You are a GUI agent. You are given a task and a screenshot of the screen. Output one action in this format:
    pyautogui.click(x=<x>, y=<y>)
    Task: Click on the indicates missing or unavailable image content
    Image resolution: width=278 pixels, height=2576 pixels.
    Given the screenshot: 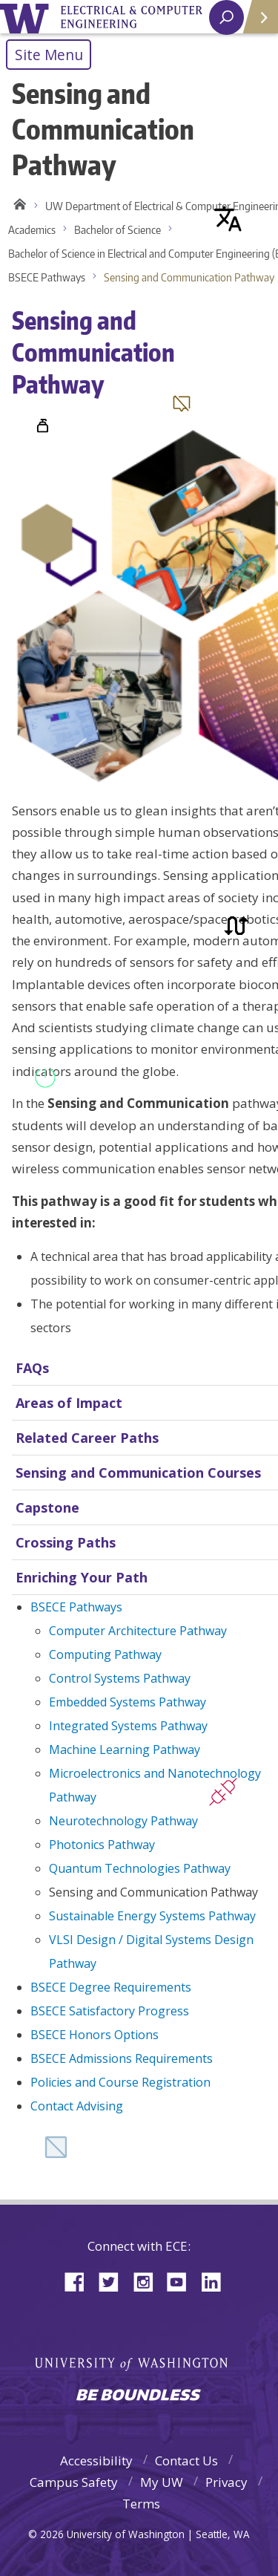 What is the action you would take?
    pyautogui.click(x=56, y=2147)
    